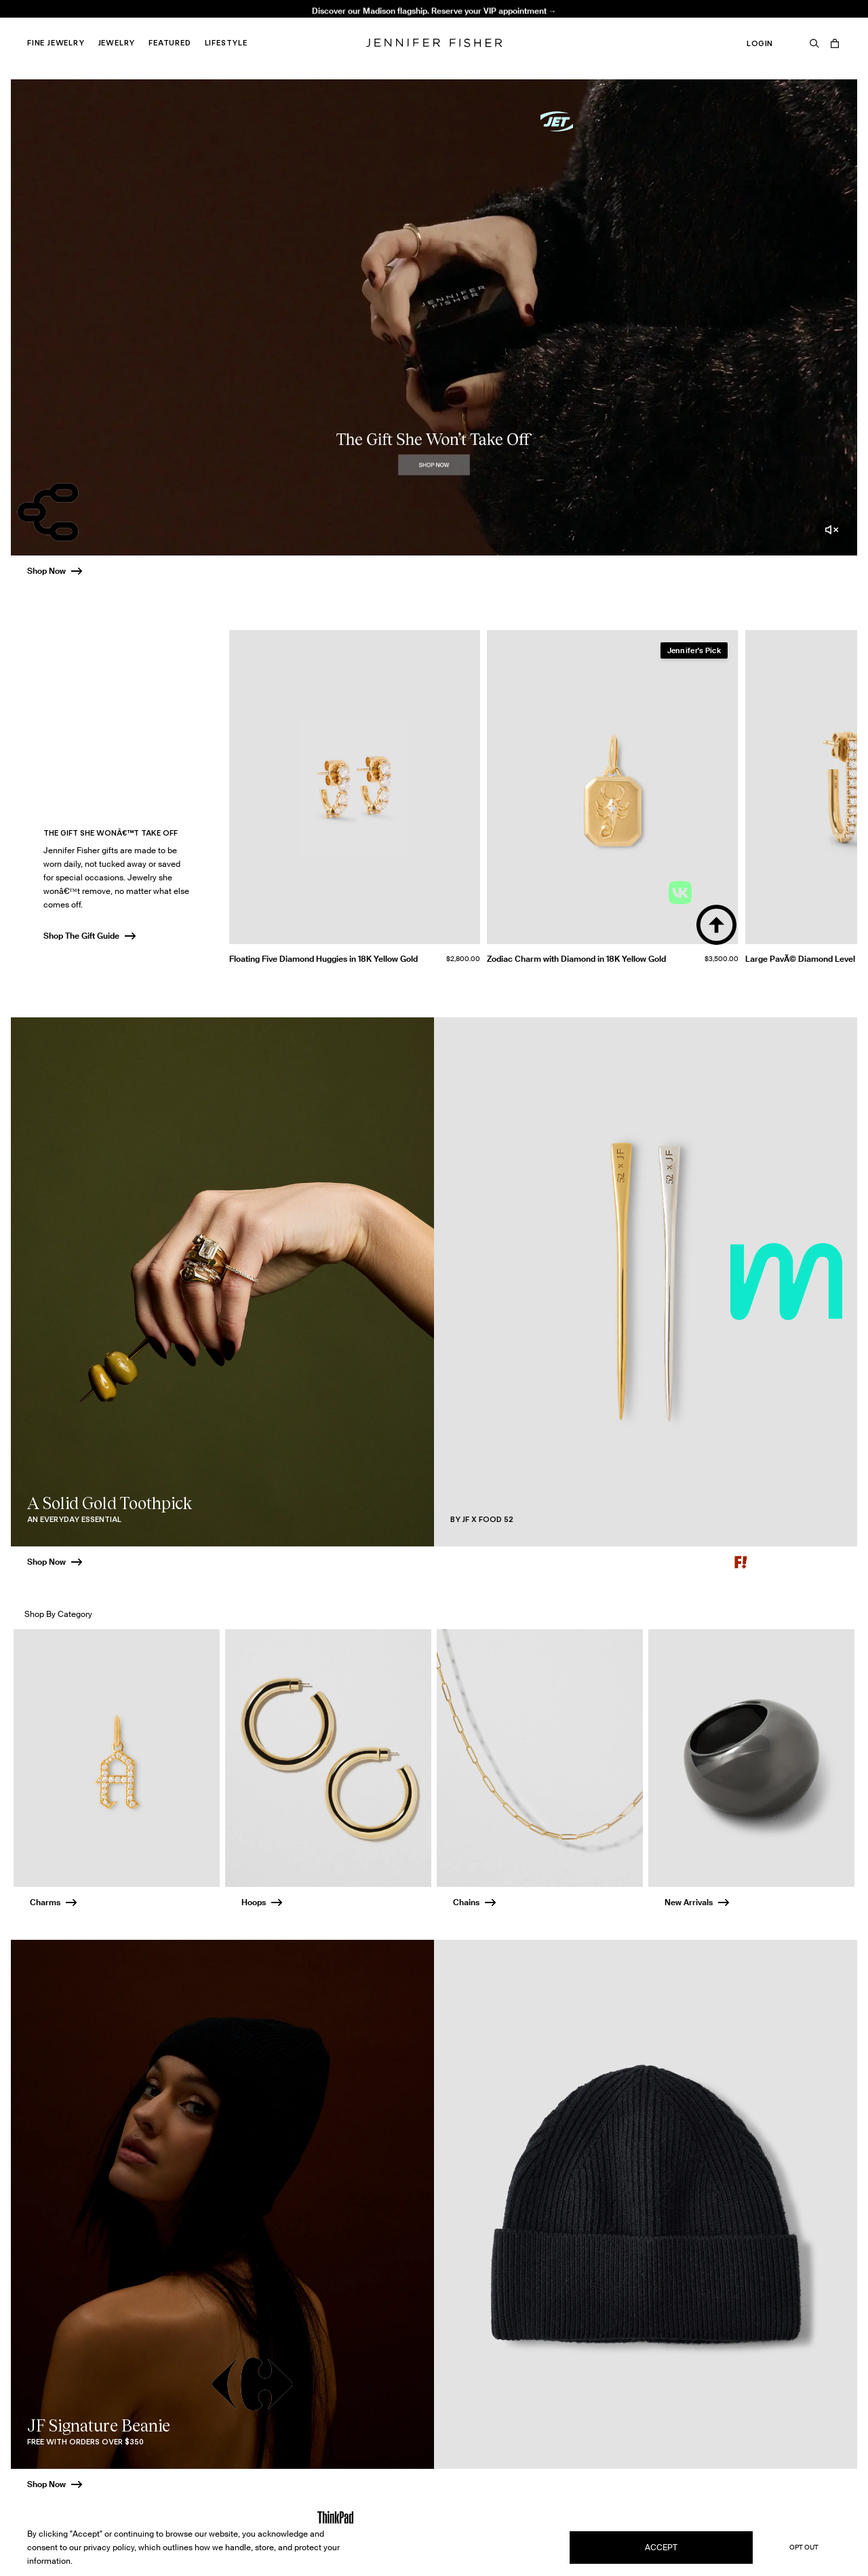 Image resolution: width=868 pixels, height=2576 pixels. I want to click on open the Carrefour shopping app, so click(252, 2384).